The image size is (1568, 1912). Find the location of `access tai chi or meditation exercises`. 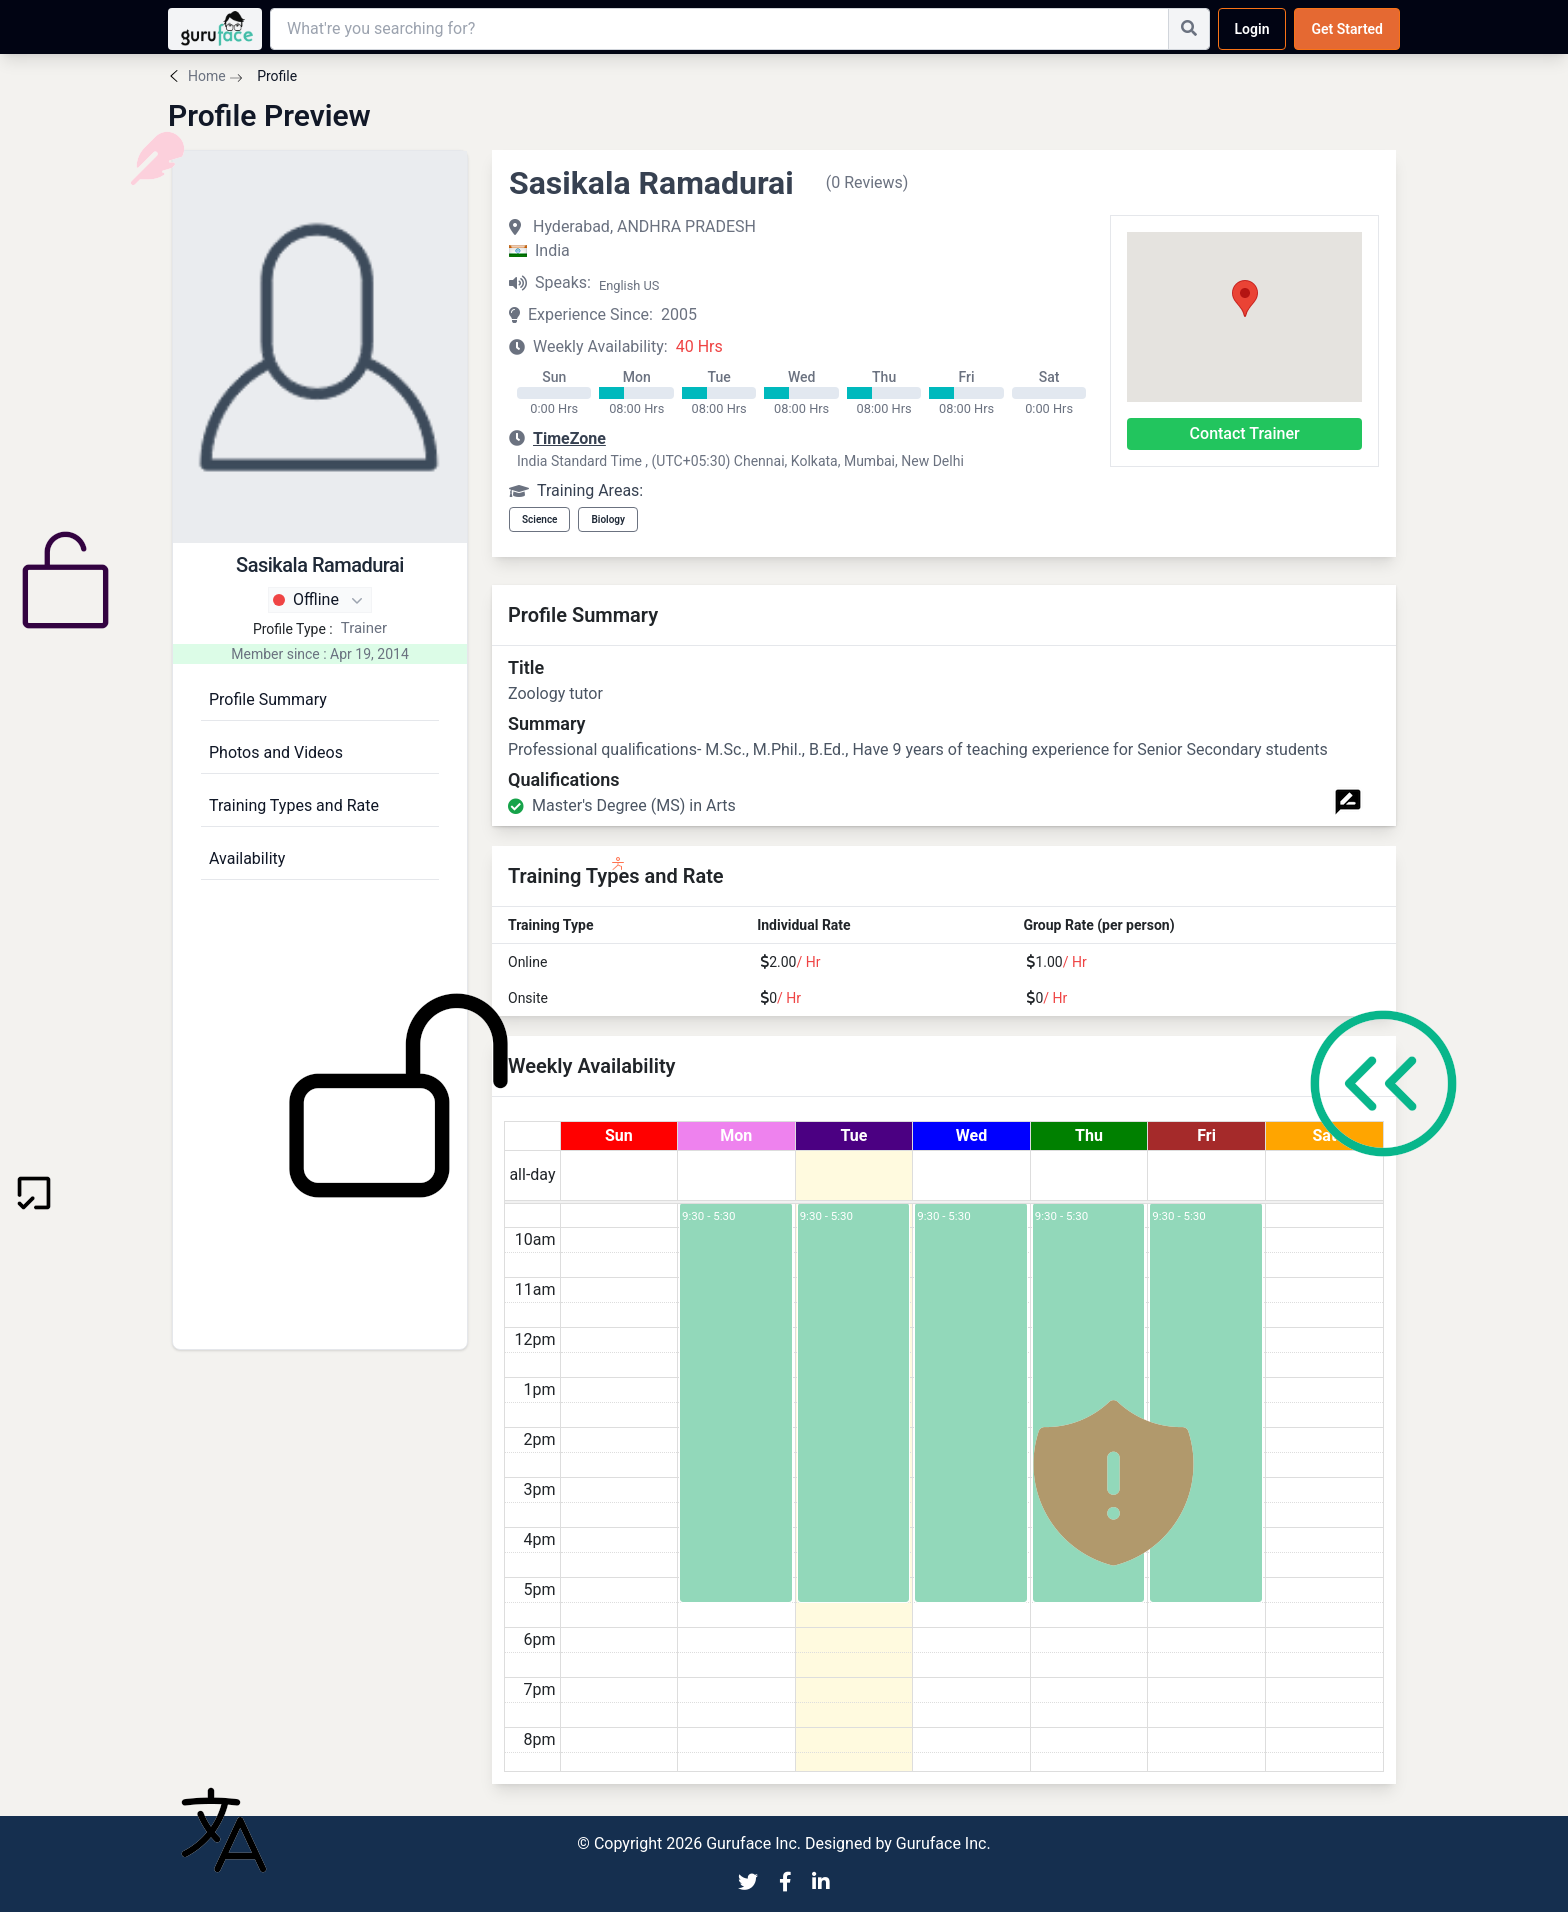

access tai chi or meditation exercises is located at coordinates (618, 864).